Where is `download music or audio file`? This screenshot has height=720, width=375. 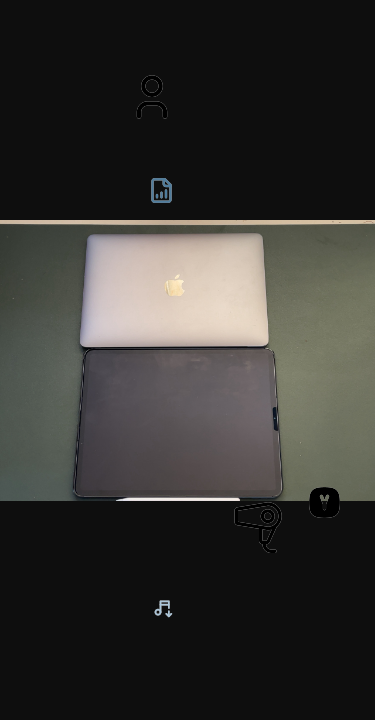
download music or audio file is located at coordinates (163, 608).